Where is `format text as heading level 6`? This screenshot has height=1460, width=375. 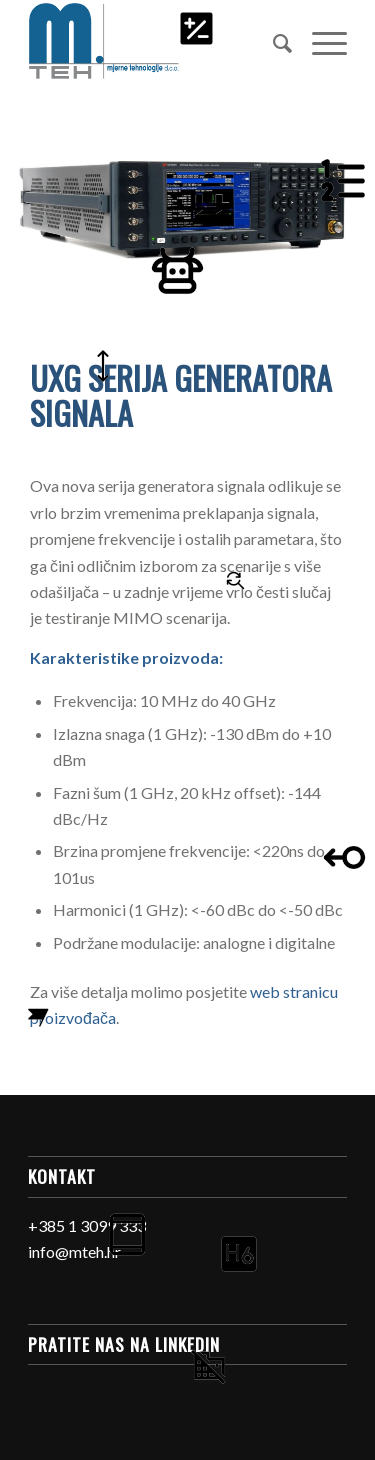
format text as heading level 6 is located at coordinates (239, 1254).